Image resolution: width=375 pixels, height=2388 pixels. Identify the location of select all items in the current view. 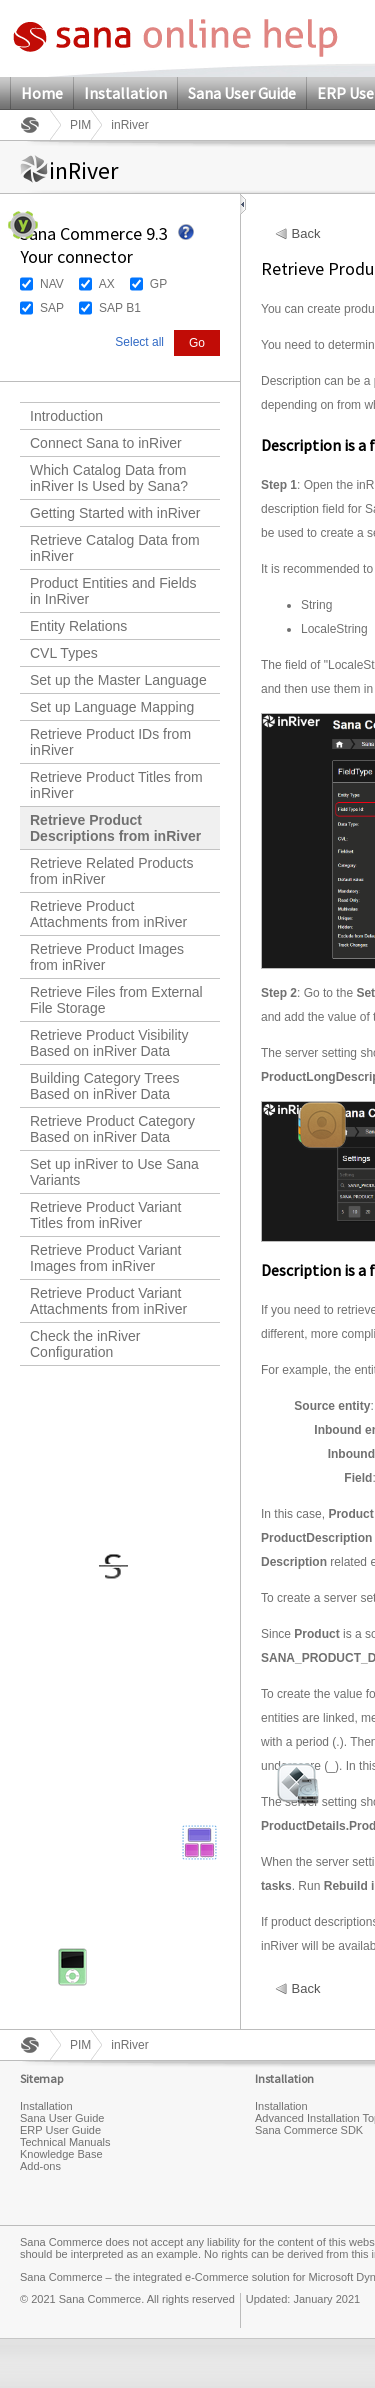
(199, 1842).